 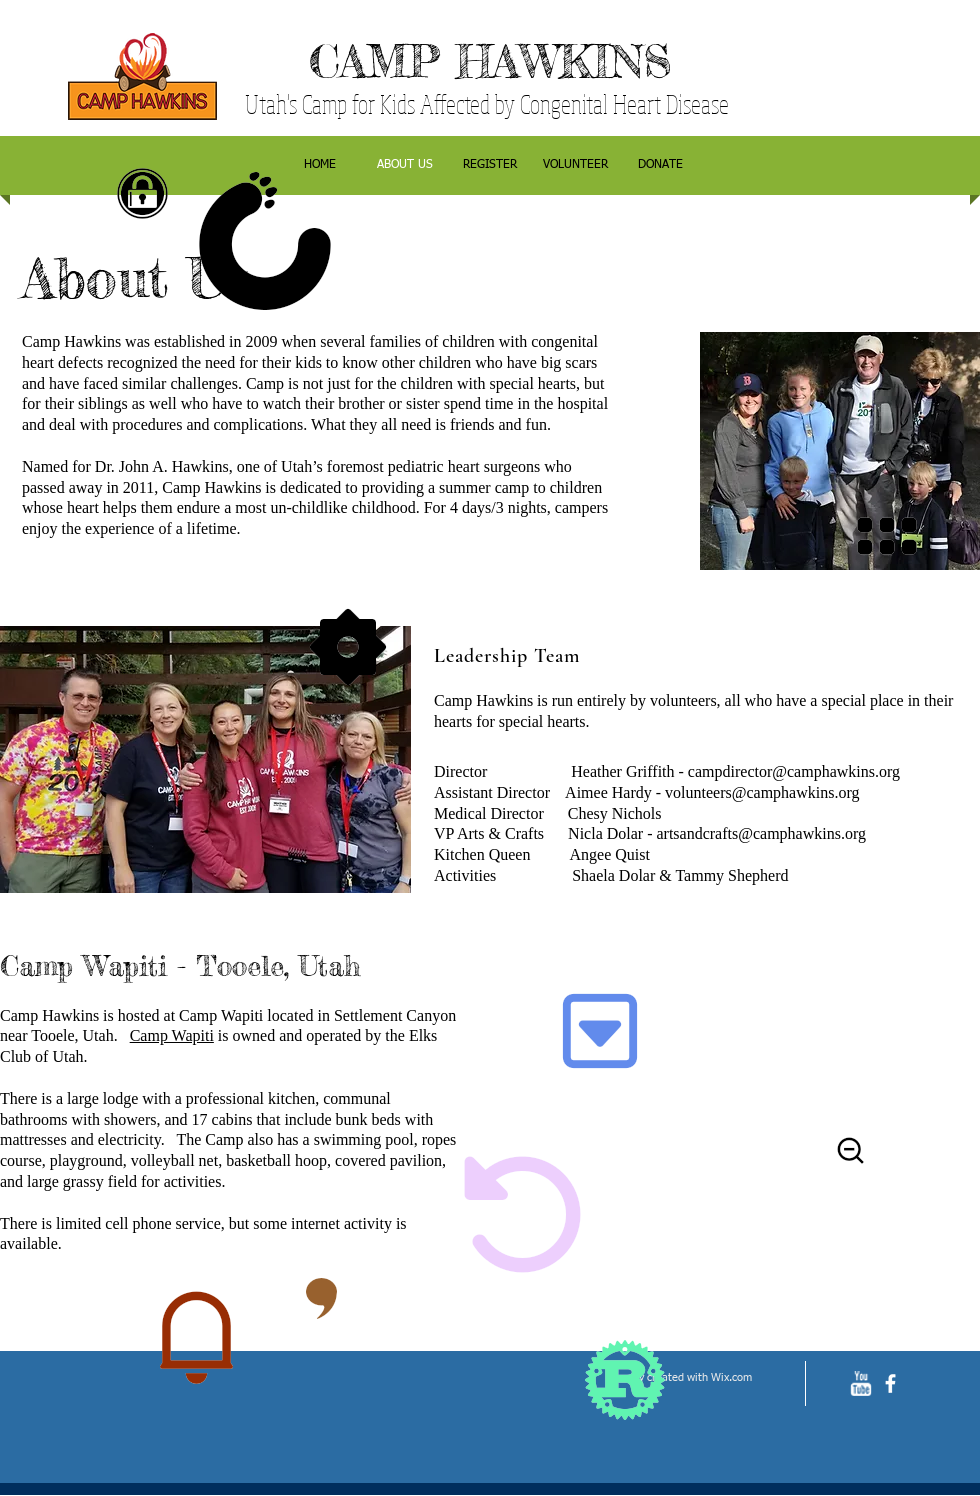 I want to click on macpaw company logo, so click(x=265, y=241).